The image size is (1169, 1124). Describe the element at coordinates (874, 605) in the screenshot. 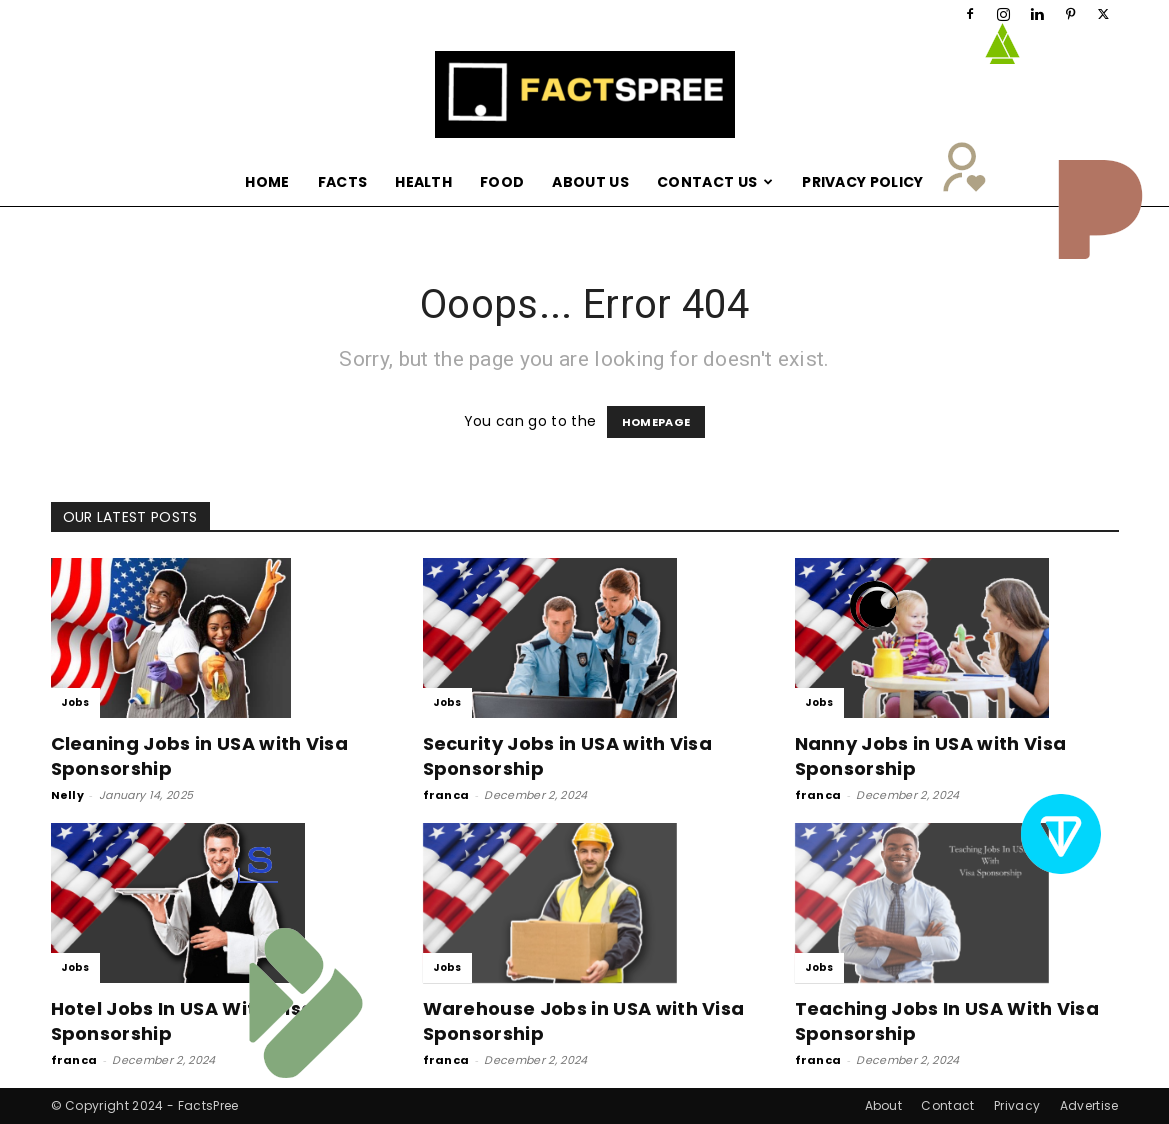

I see `open the Crunchyroll app` at that location.